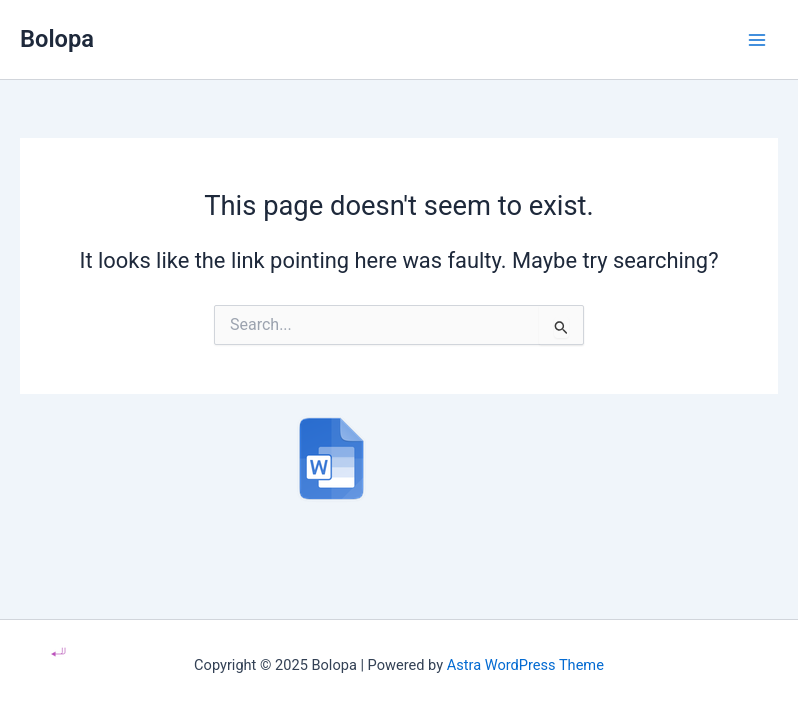 Image resolution: width=798 pixels, height=720 pixels. Describe the element at coordinates (331, 458) in the screenshot. I see `microsoft word document file` at that location.